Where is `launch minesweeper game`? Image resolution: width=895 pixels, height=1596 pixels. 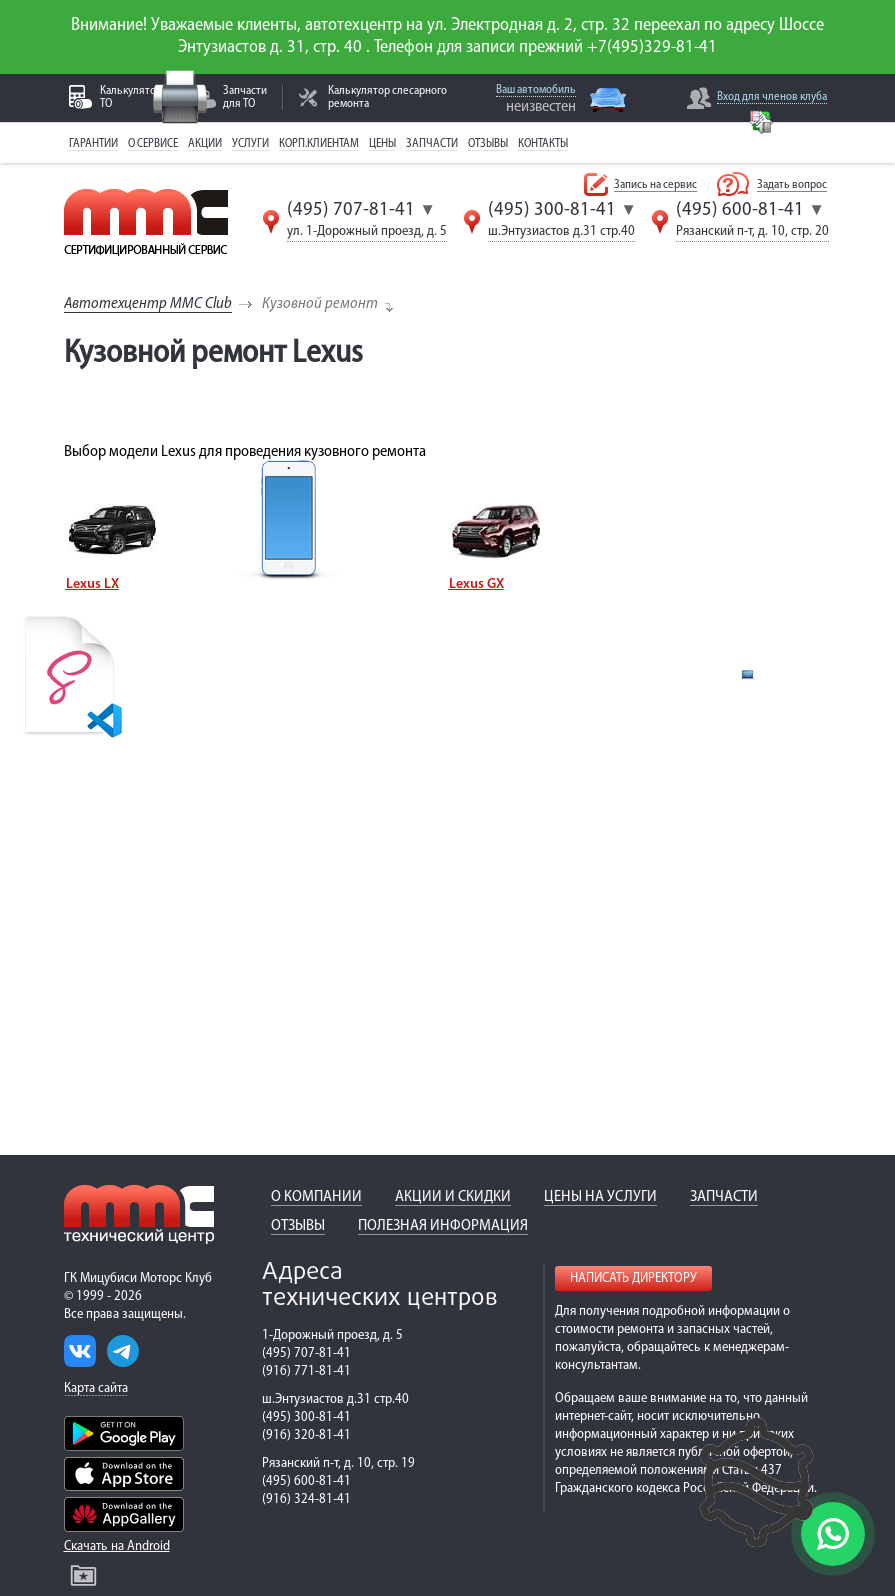 launch minesweeper game is located at coordinates (756, 1482).